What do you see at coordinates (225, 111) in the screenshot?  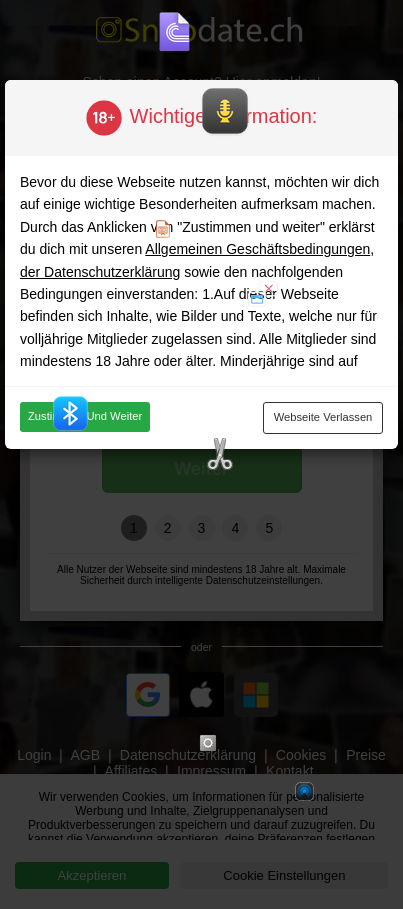 I see `open amarok podcast app` at bounding box center [225, 111].